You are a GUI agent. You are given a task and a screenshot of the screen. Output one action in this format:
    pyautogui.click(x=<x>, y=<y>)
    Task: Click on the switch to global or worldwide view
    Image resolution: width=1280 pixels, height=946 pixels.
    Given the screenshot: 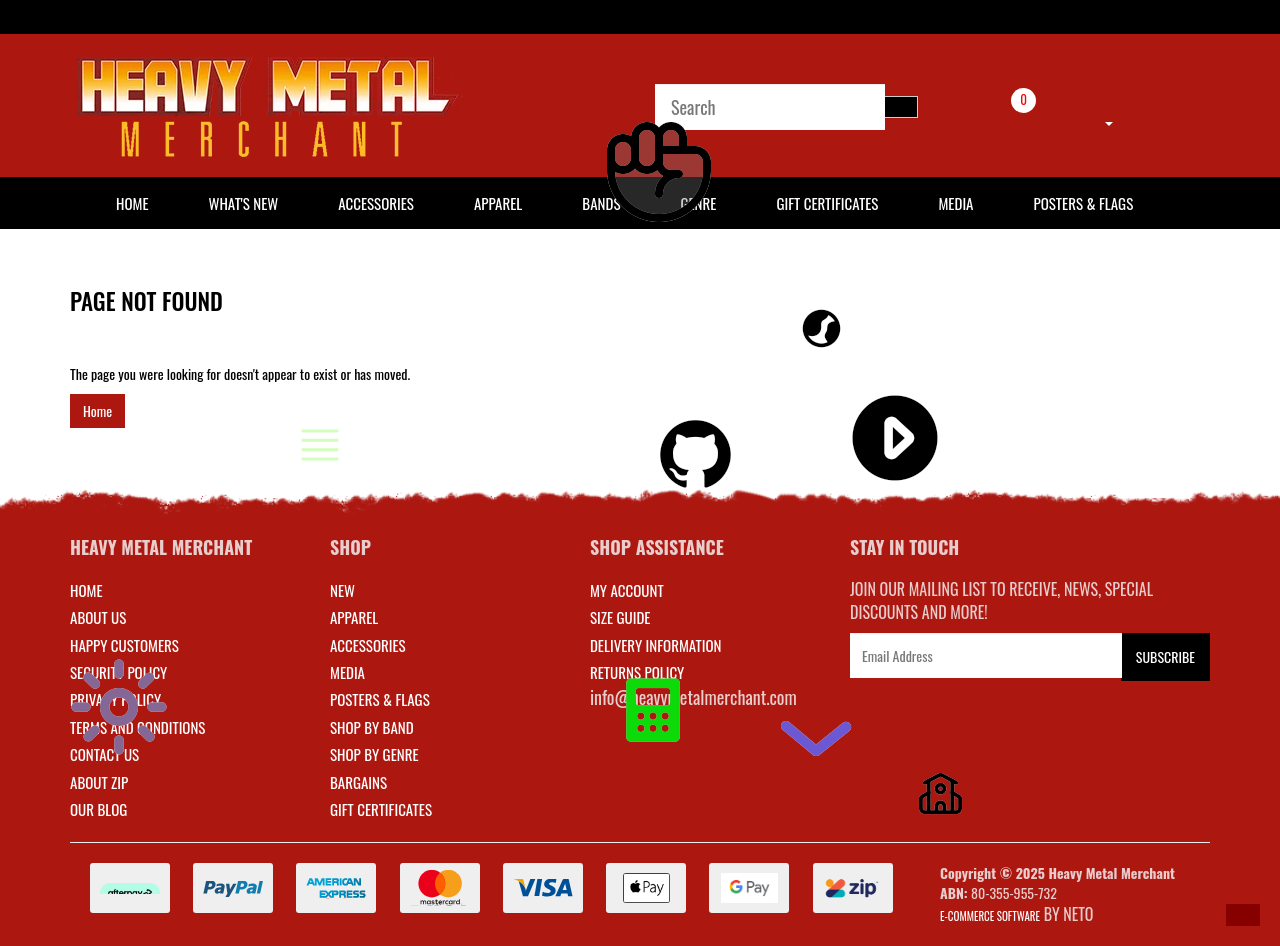 What is the action you would take?
    pyautogui.click(x=821, y=328)
    